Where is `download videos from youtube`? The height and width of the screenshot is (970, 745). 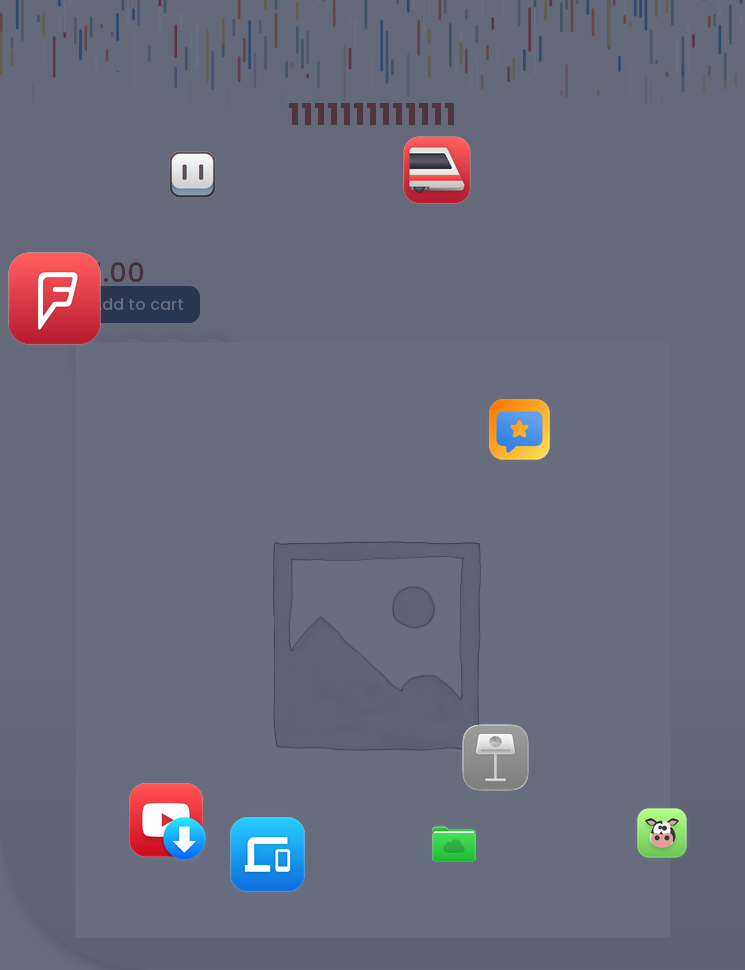
download videos from youtube is located at coordinates (166, 820).